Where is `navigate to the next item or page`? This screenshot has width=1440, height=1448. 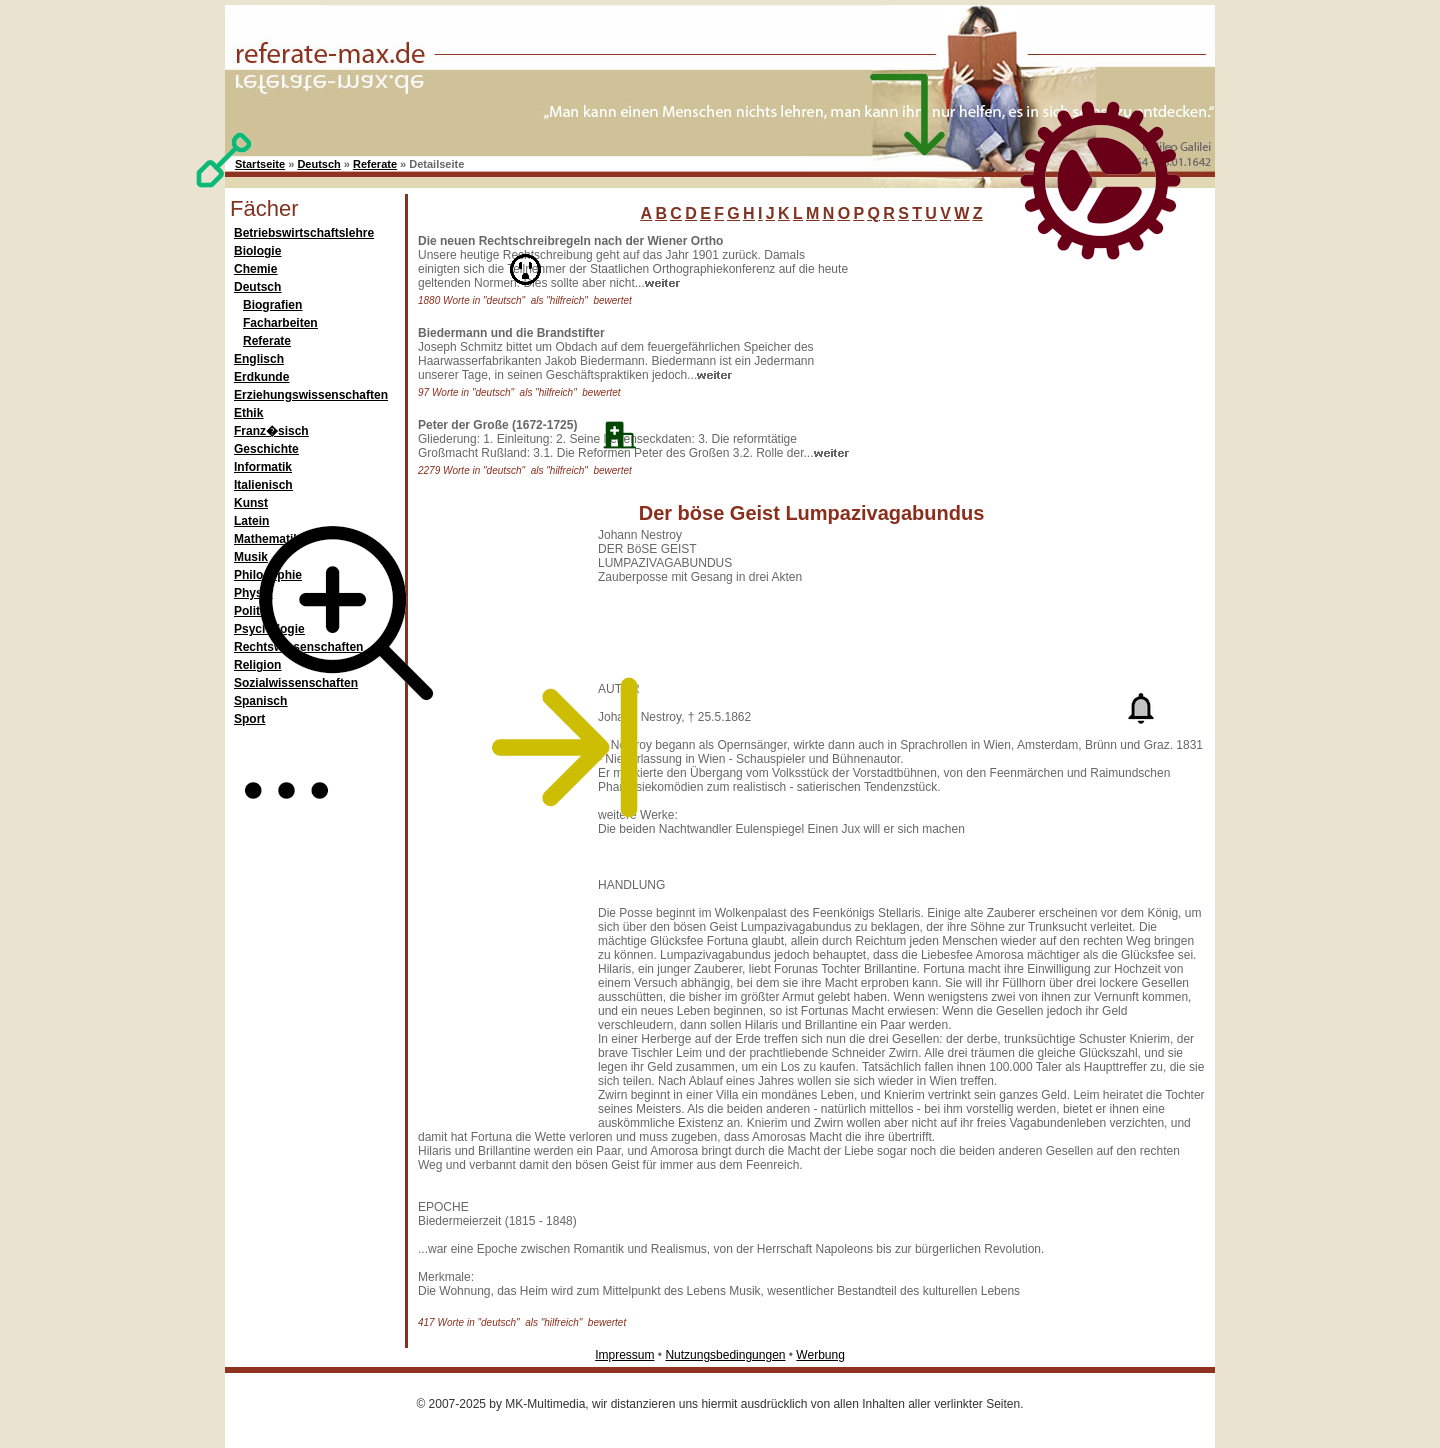 navigate to the next item or page is located at coordinates (567, 747).